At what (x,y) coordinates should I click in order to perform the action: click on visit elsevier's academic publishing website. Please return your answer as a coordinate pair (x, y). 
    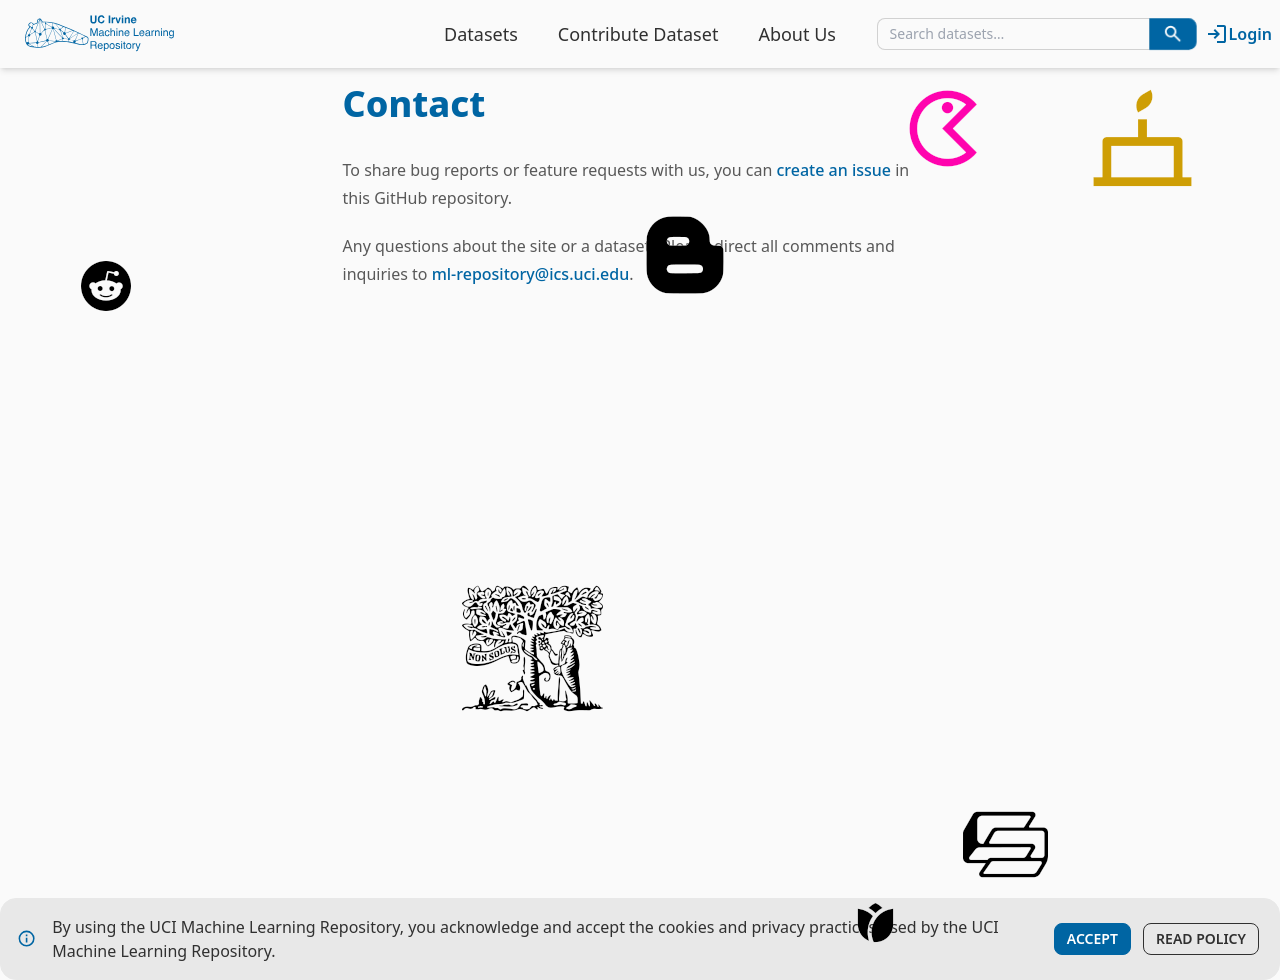
    Looking at the image, I should click on (532, 648).